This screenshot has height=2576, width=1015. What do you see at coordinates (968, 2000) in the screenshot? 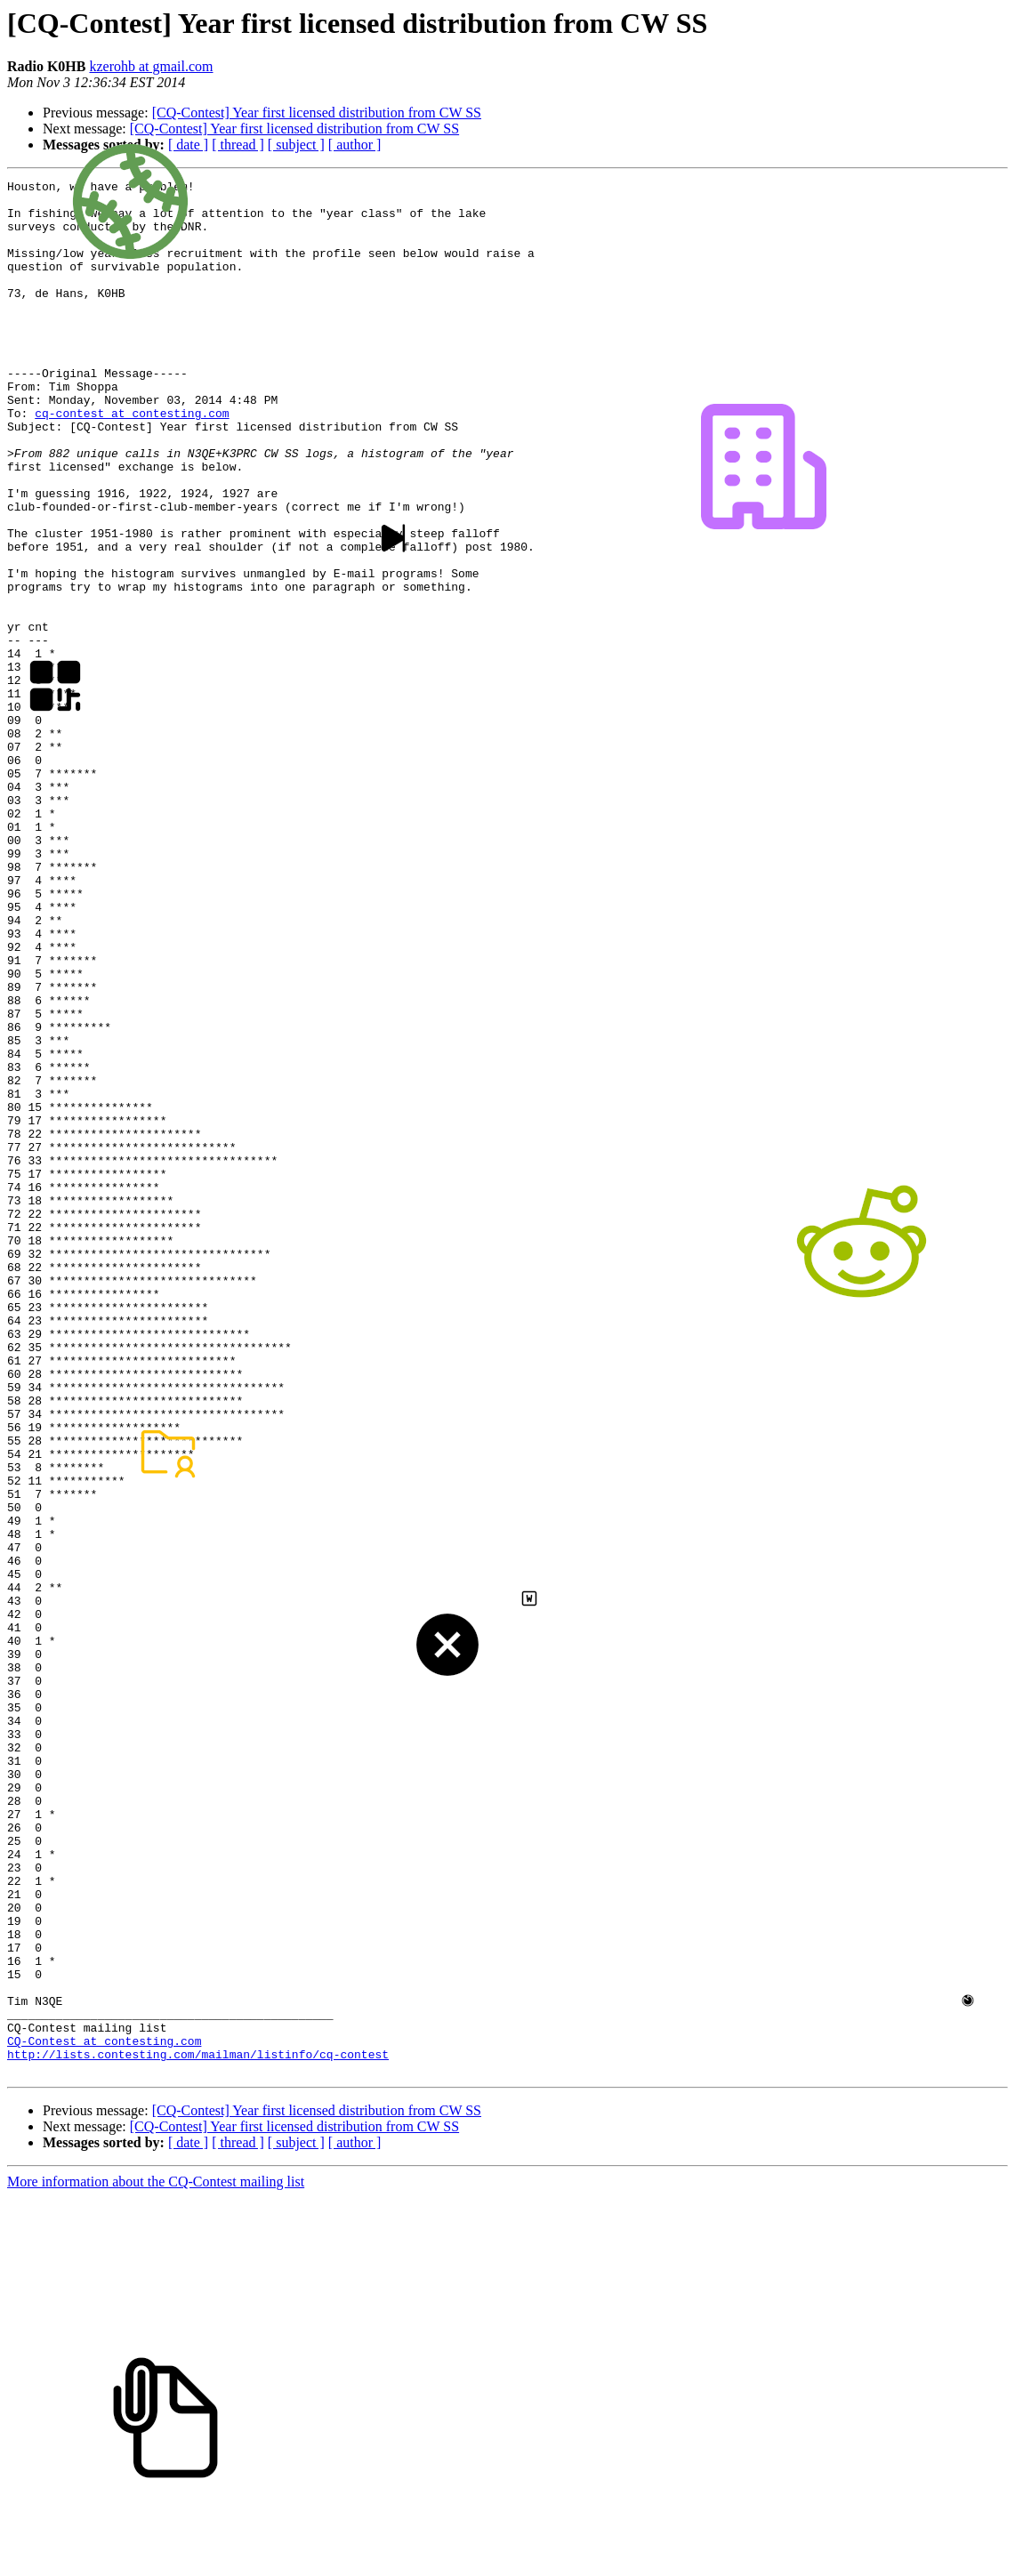
I see `set or view a countdown timer` at bounding box center [968, 2000].